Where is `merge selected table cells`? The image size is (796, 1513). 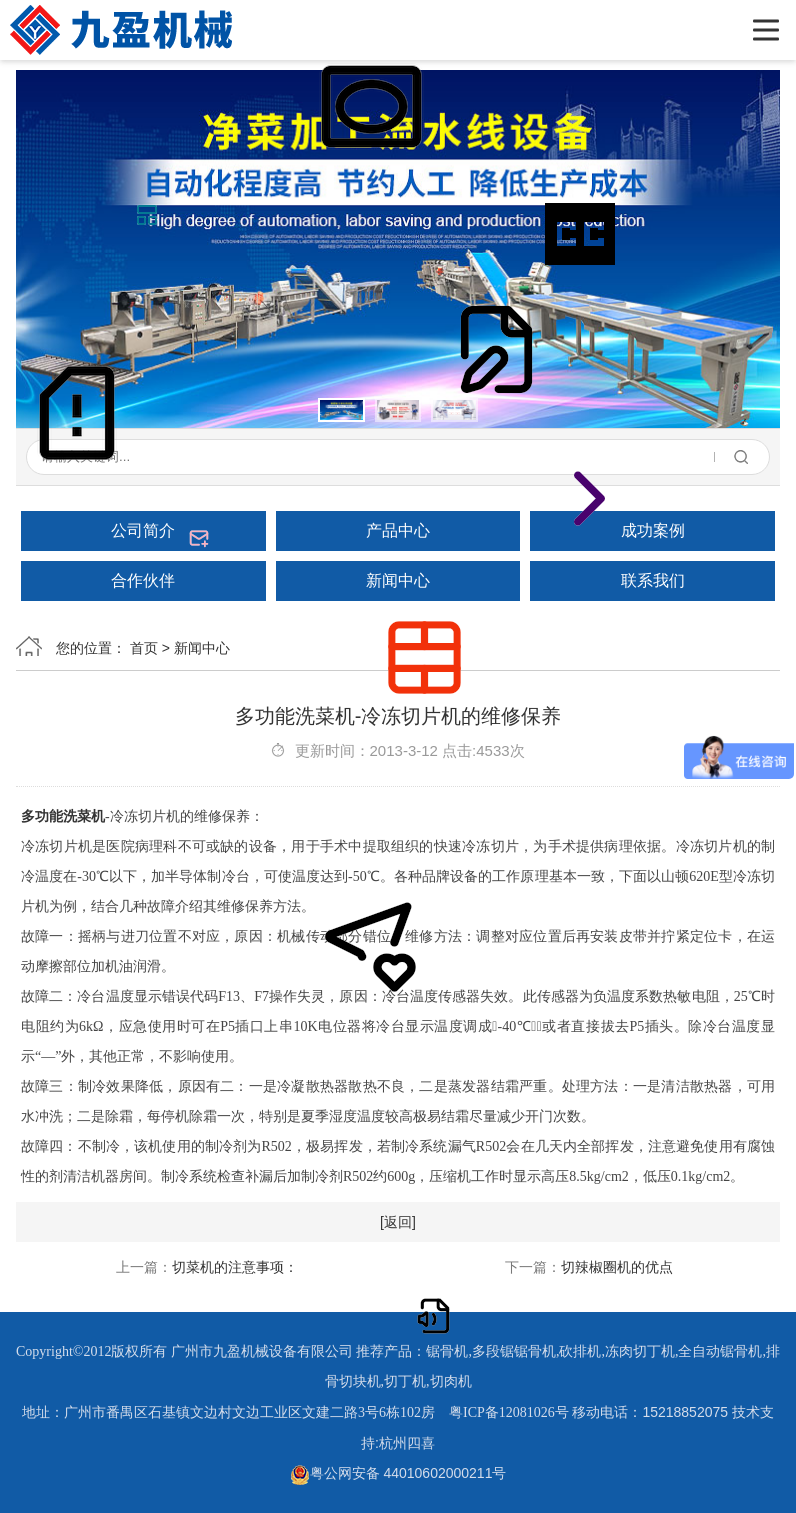
merge selected table cells is located at coordinates (424, 657).